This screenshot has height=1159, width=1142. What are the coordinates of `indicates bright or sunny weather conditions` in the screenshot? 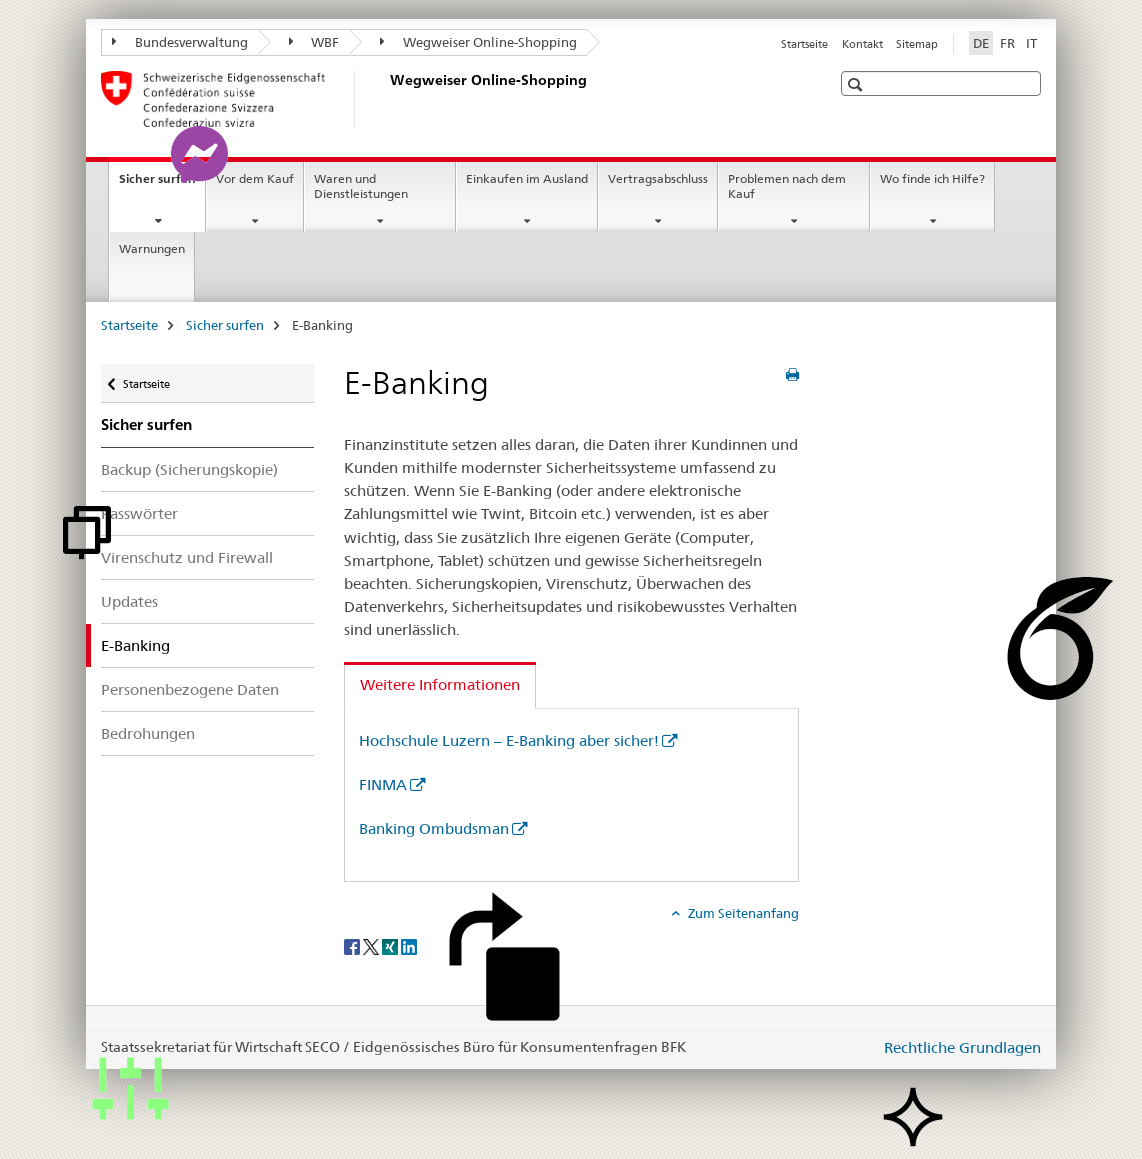 It's located at (913, 1117).